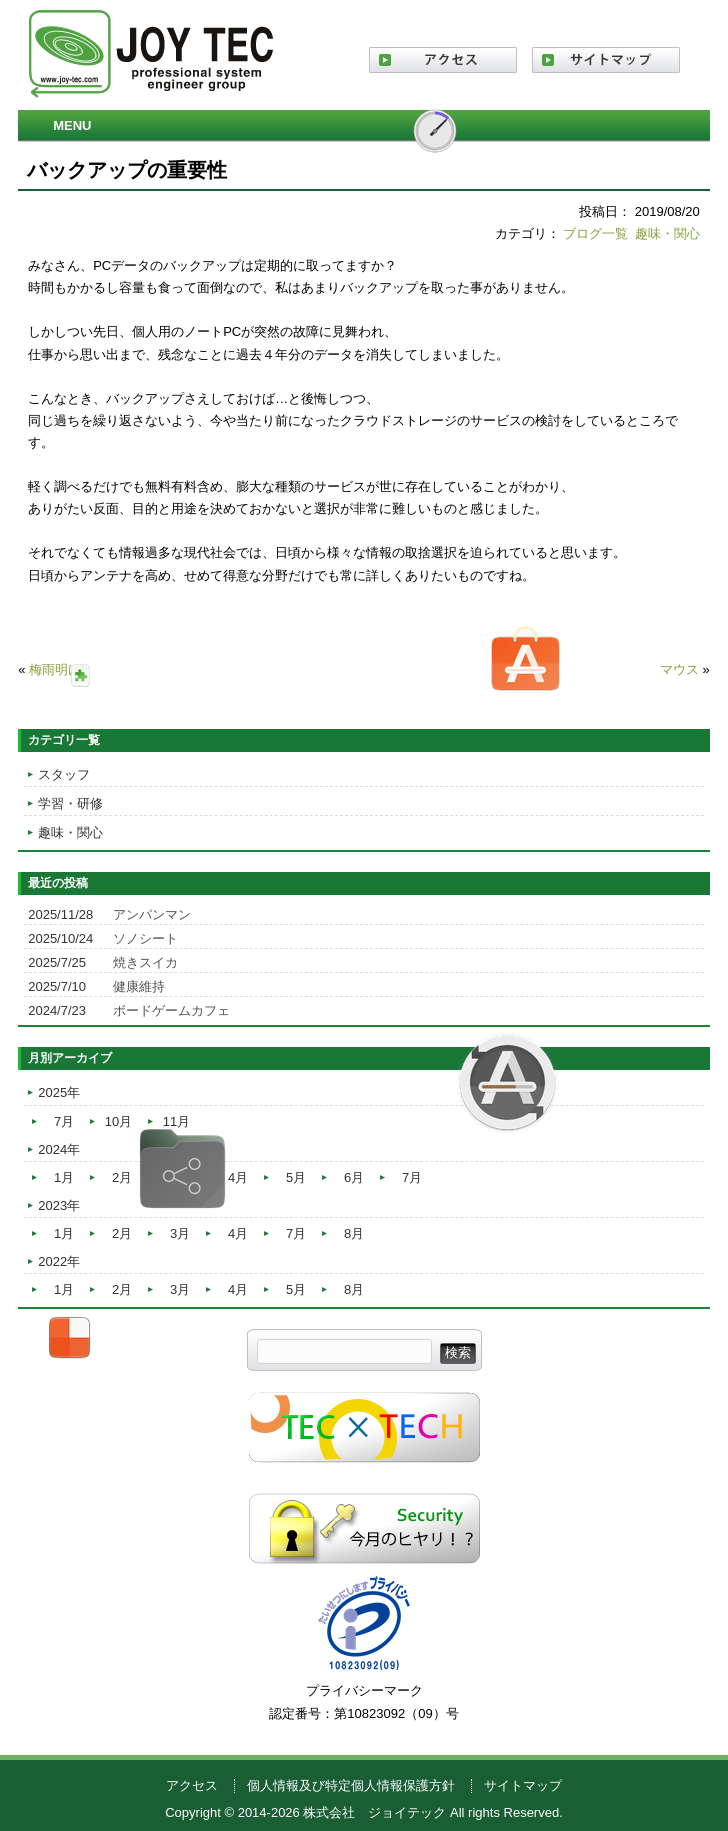 This screenshot has width=728, height=1831. Describe the element at coordinates (80, 675) in the screenshot. I see `firefox browser extension or add-on installer file` at that location.